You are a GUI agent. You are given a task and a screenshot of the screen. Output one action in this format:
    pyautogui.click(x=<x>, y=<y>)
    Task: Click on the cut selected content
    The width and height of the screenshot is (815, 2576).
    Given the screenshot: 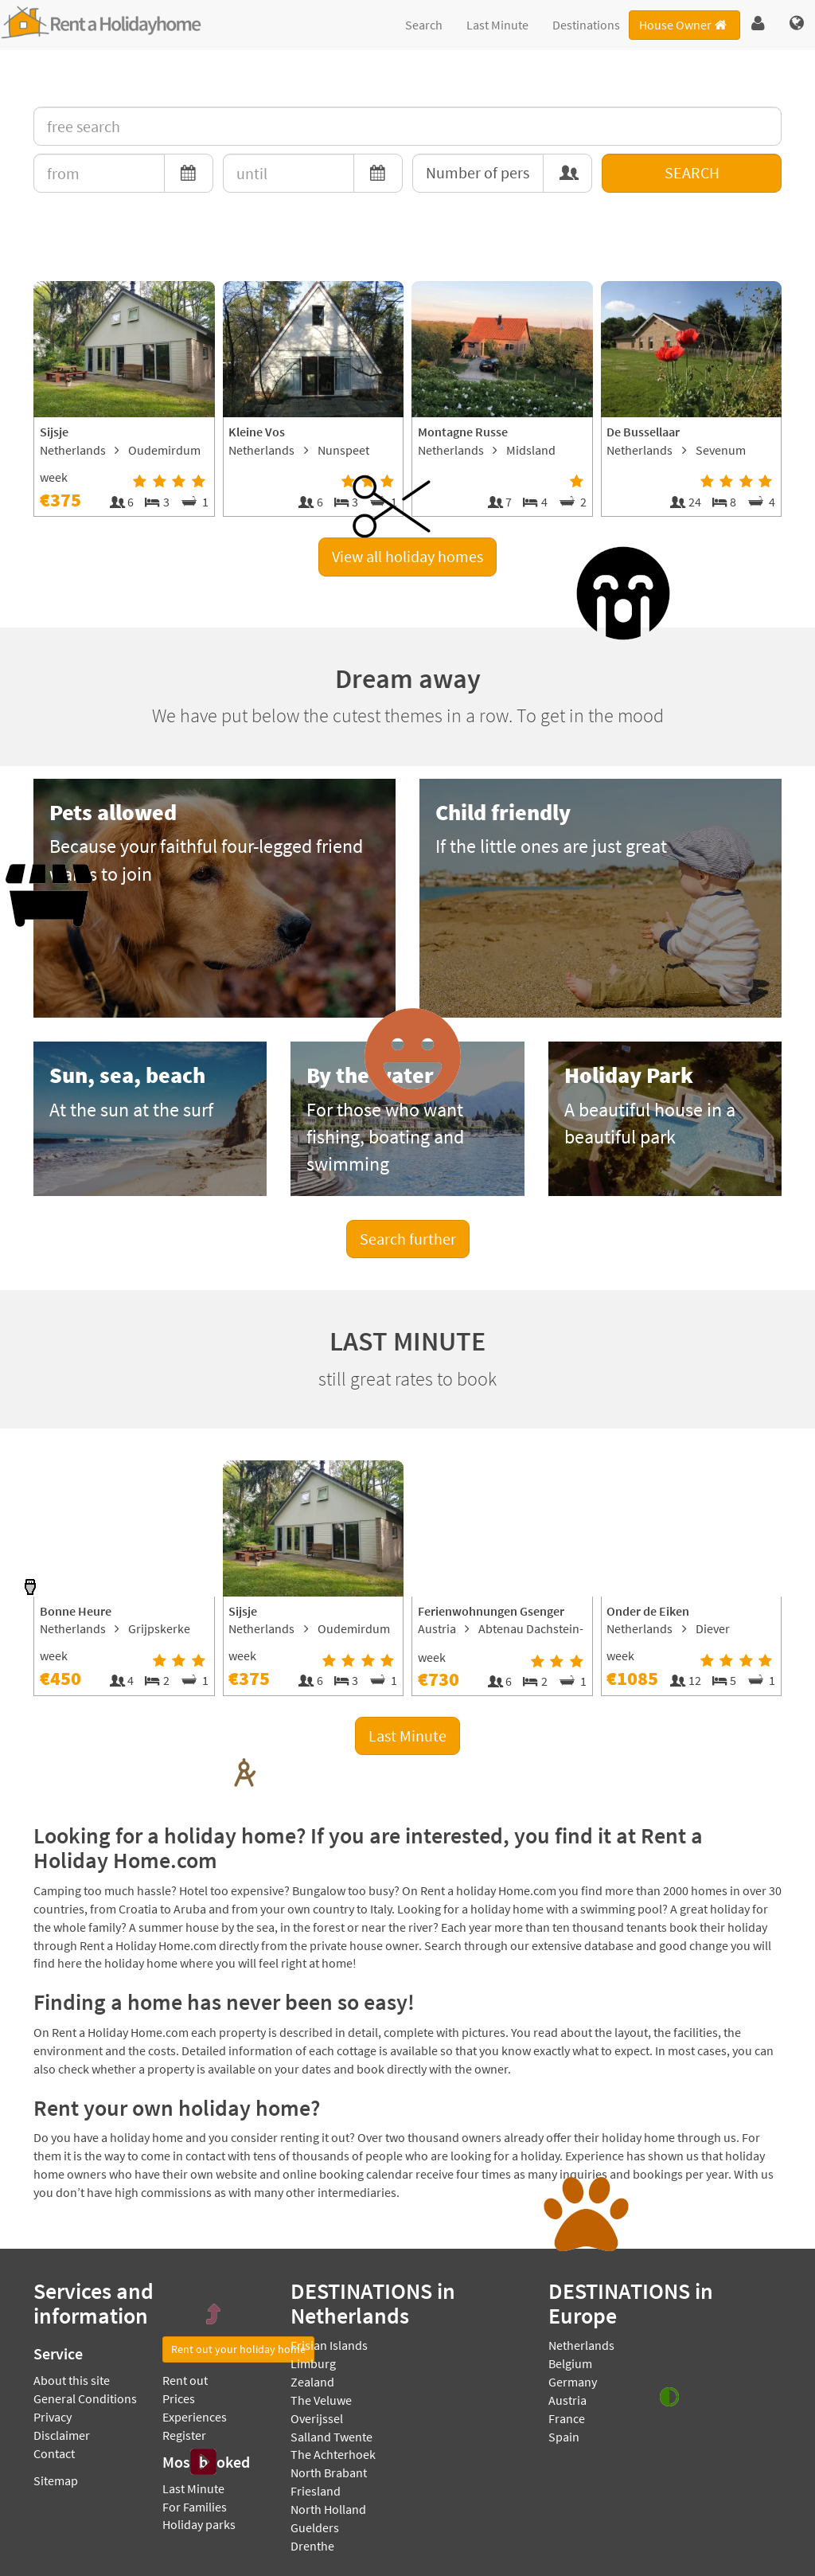 What is the action you would take?
    pyautogui.click(x=390, y=506)
    